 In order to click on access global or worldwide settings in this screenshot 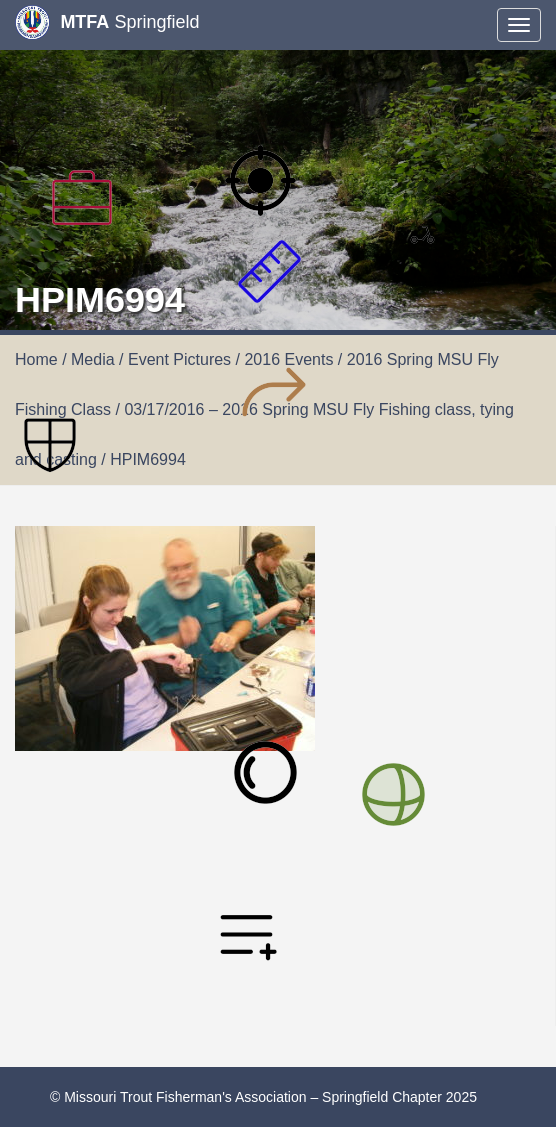, I will do `click(393, 794)`.